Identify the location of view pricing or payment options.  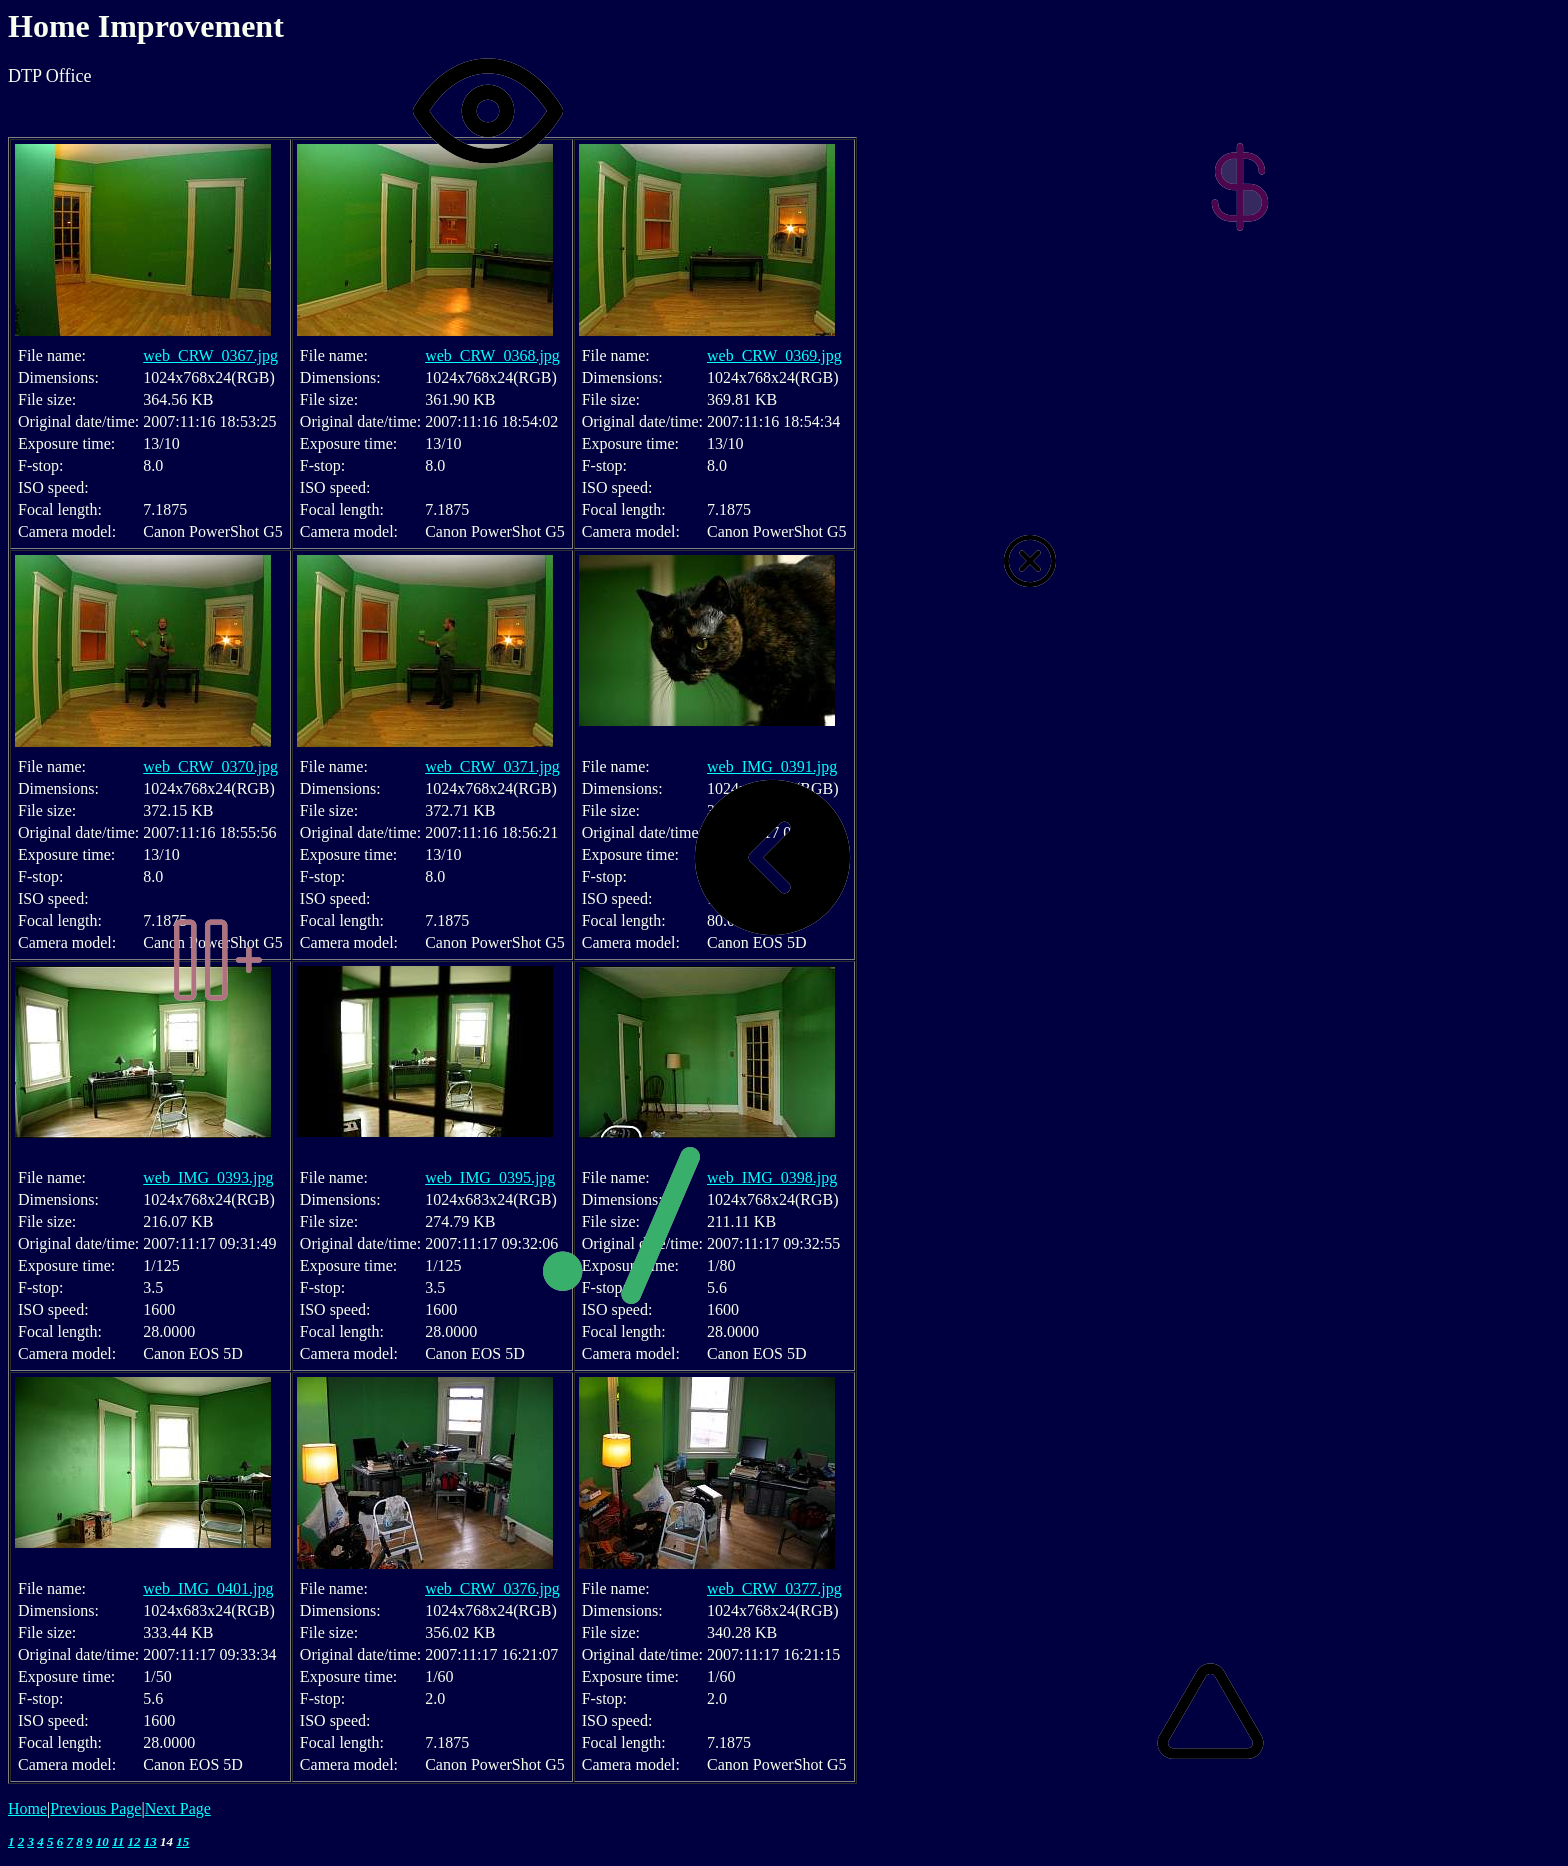
(1240, 187).